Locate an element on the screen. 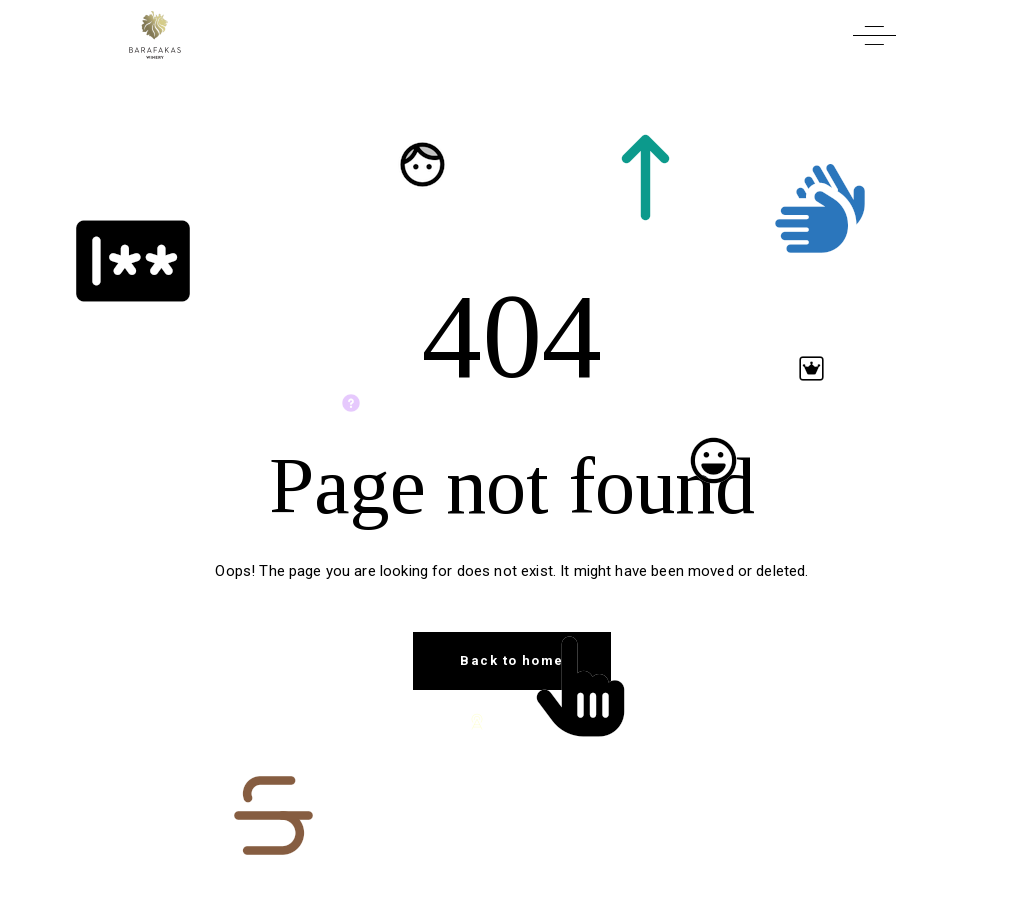  indicates cellular network signal or connectivity is located at coordinates (477, 722).